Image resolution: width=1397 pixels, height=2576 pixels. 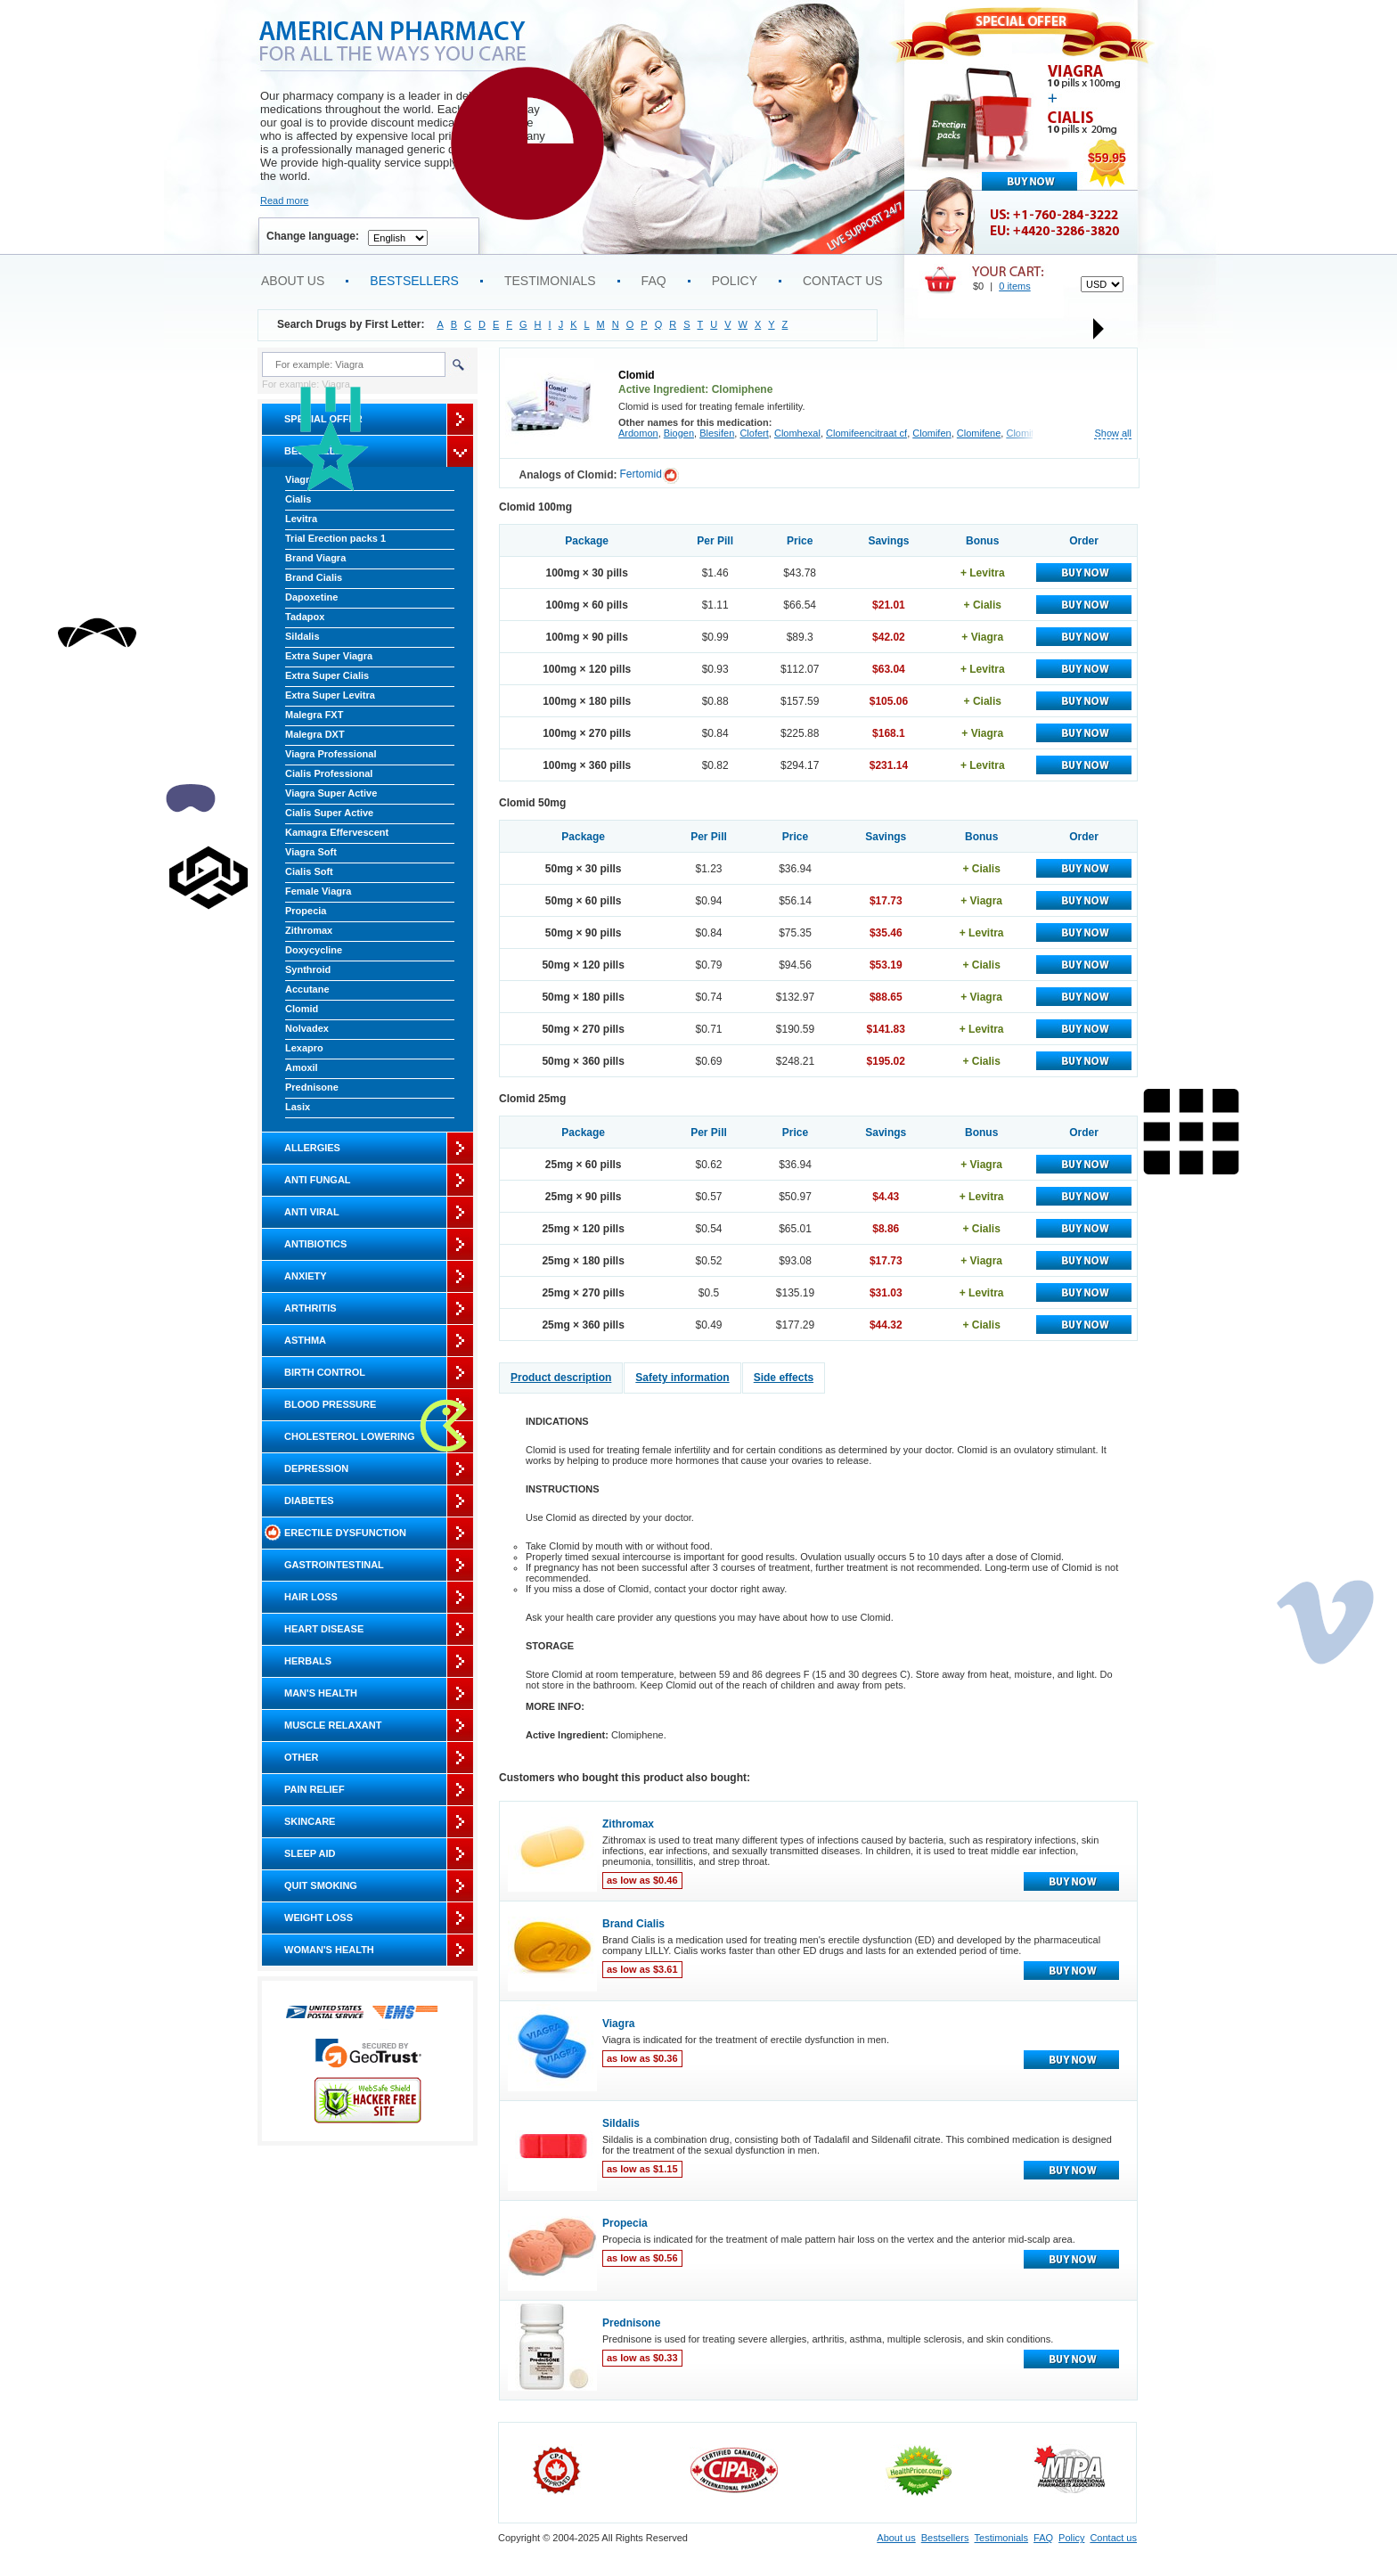 I want to click on open the Vimeo app, so click(x=1328, y=1622).